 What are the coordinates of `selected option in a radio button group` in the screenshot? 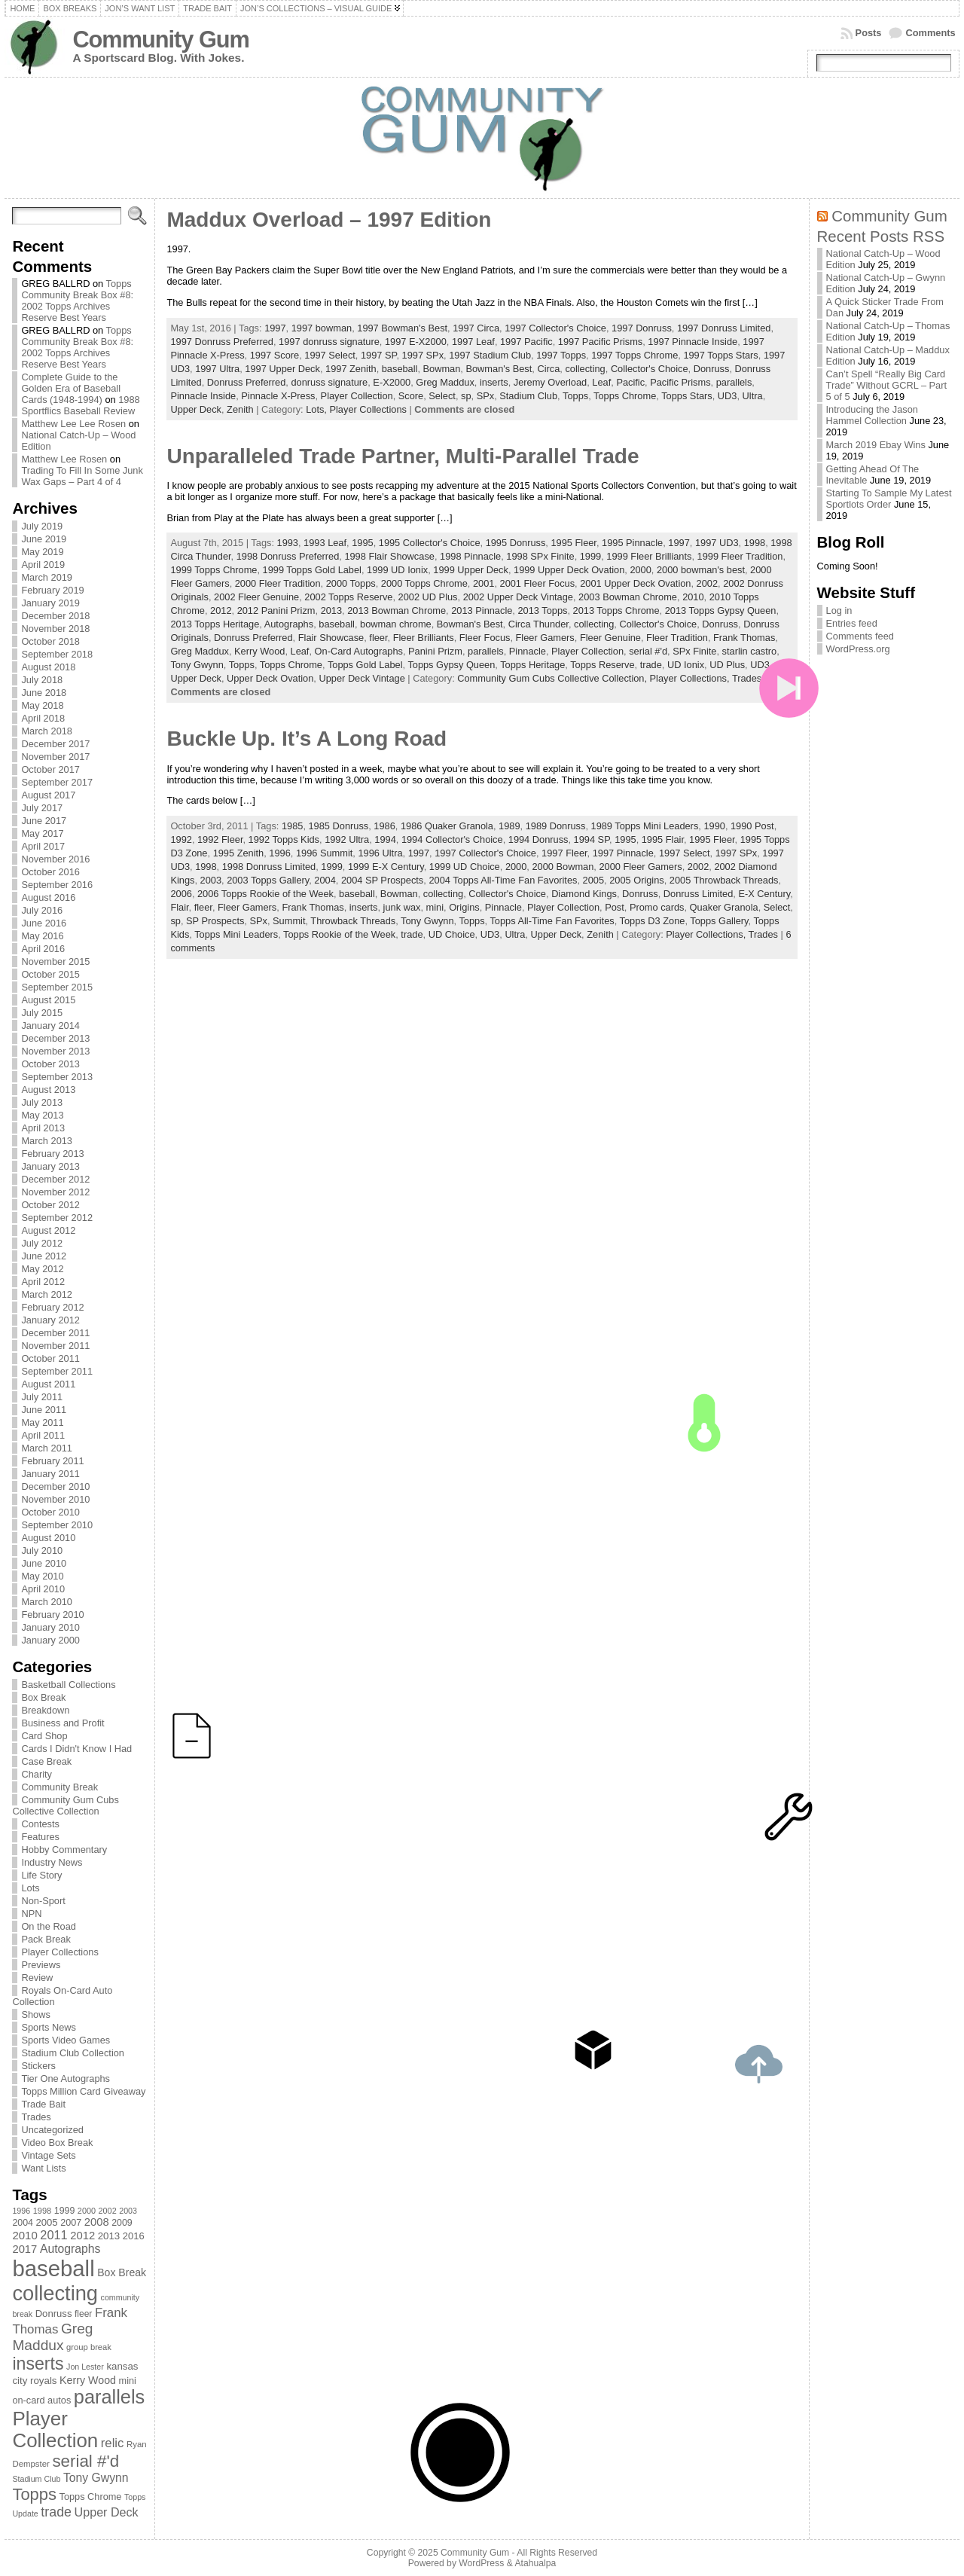 It's located at (460, 2452).